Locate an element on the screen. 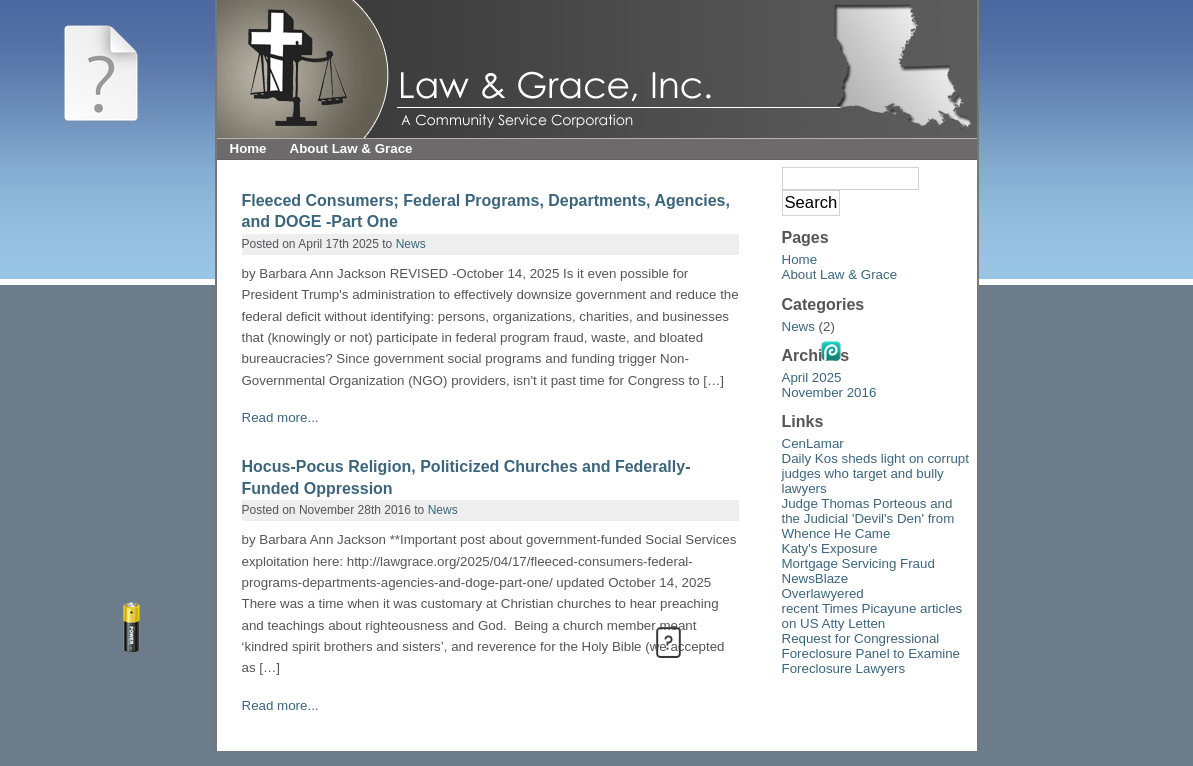 The image size is (1193, 766). indicates device battery or power status is located at coordinates (131, 628).